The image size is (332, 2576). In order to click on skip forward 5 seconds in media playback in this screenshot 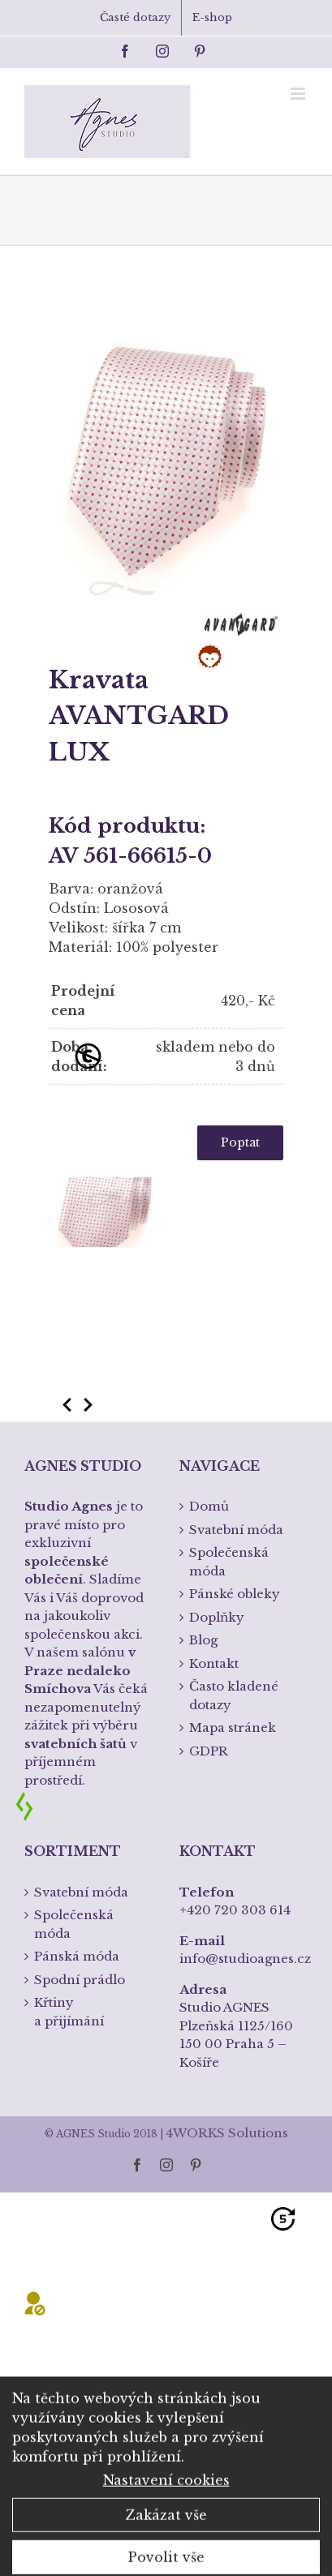, I will do `click(282, 2218)`.